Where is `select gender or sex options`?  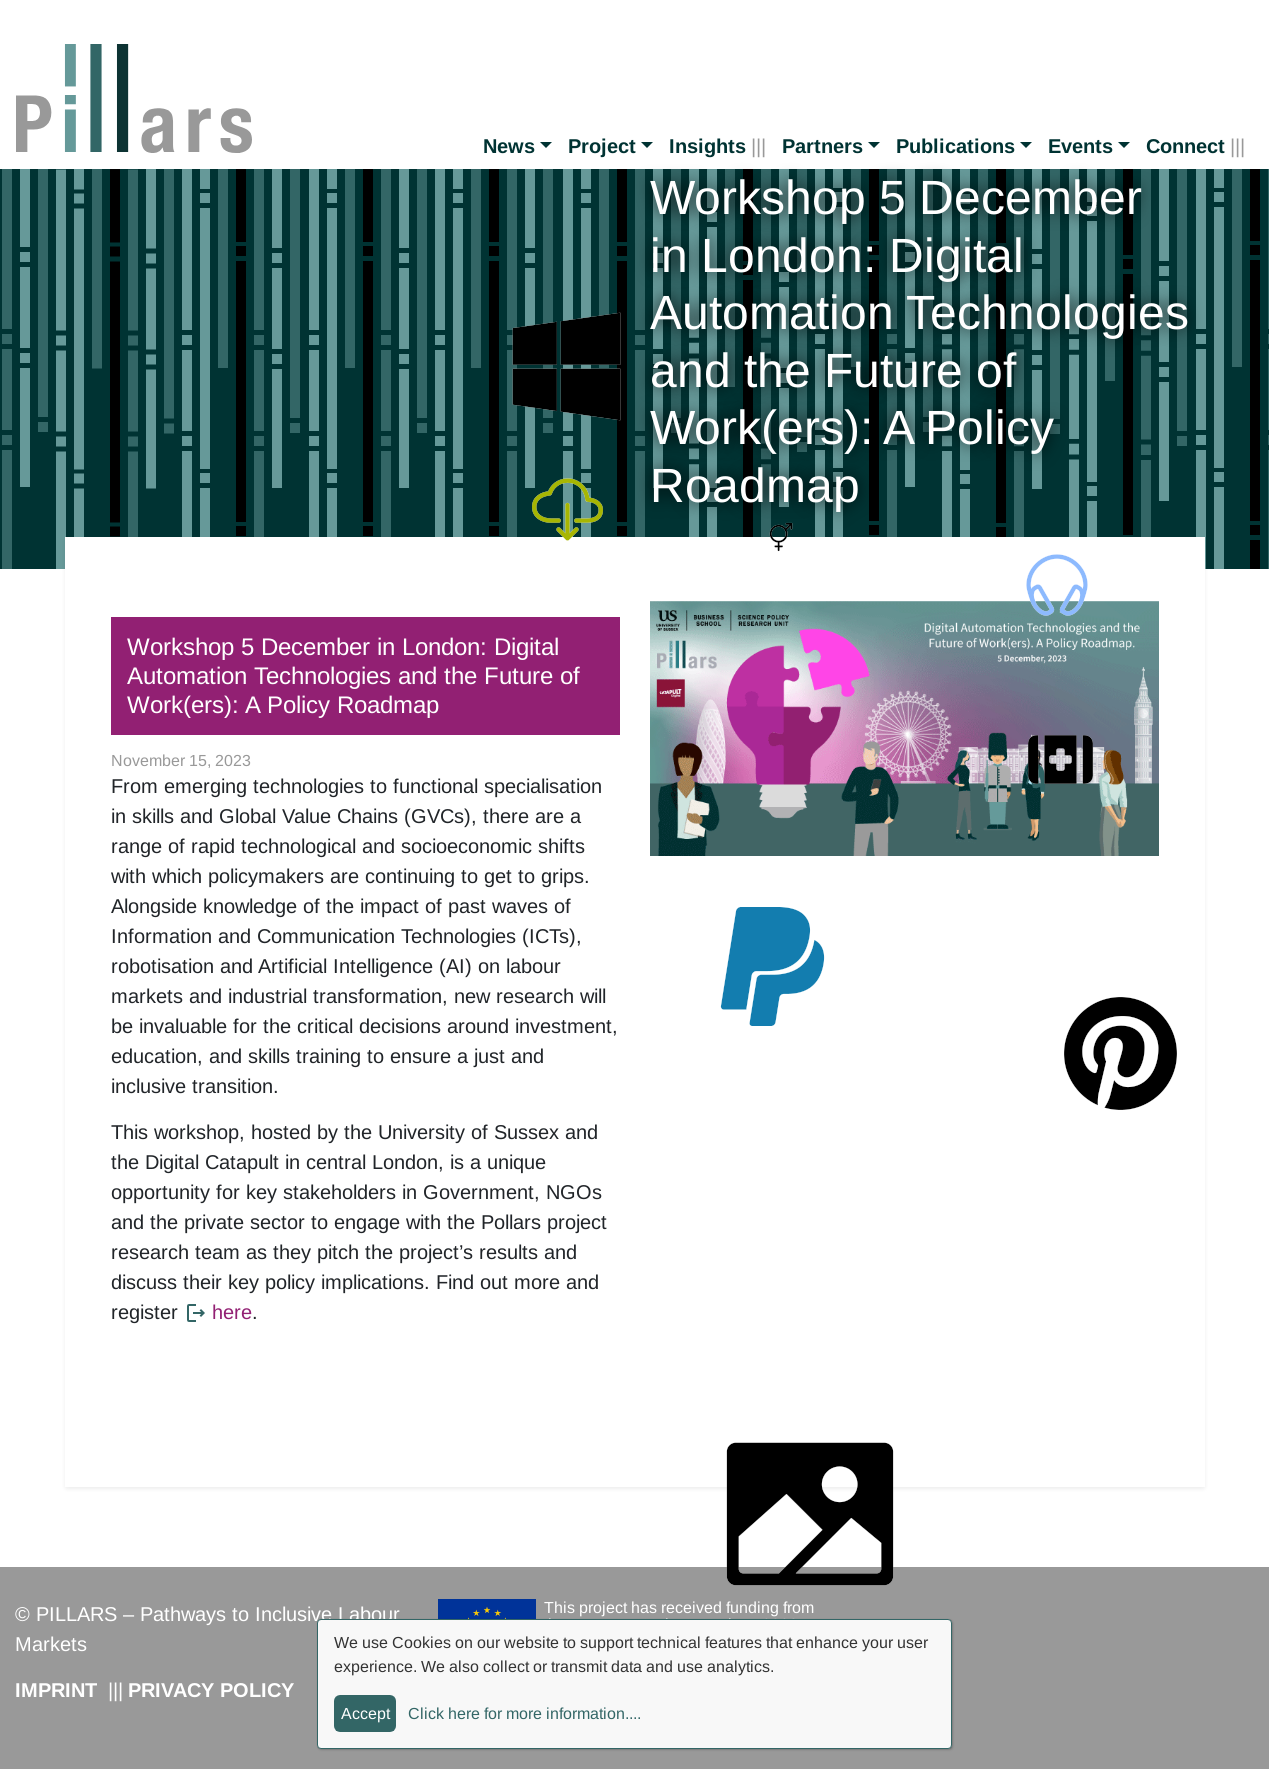
select gender or sex options is located at coordinates (781, 537).